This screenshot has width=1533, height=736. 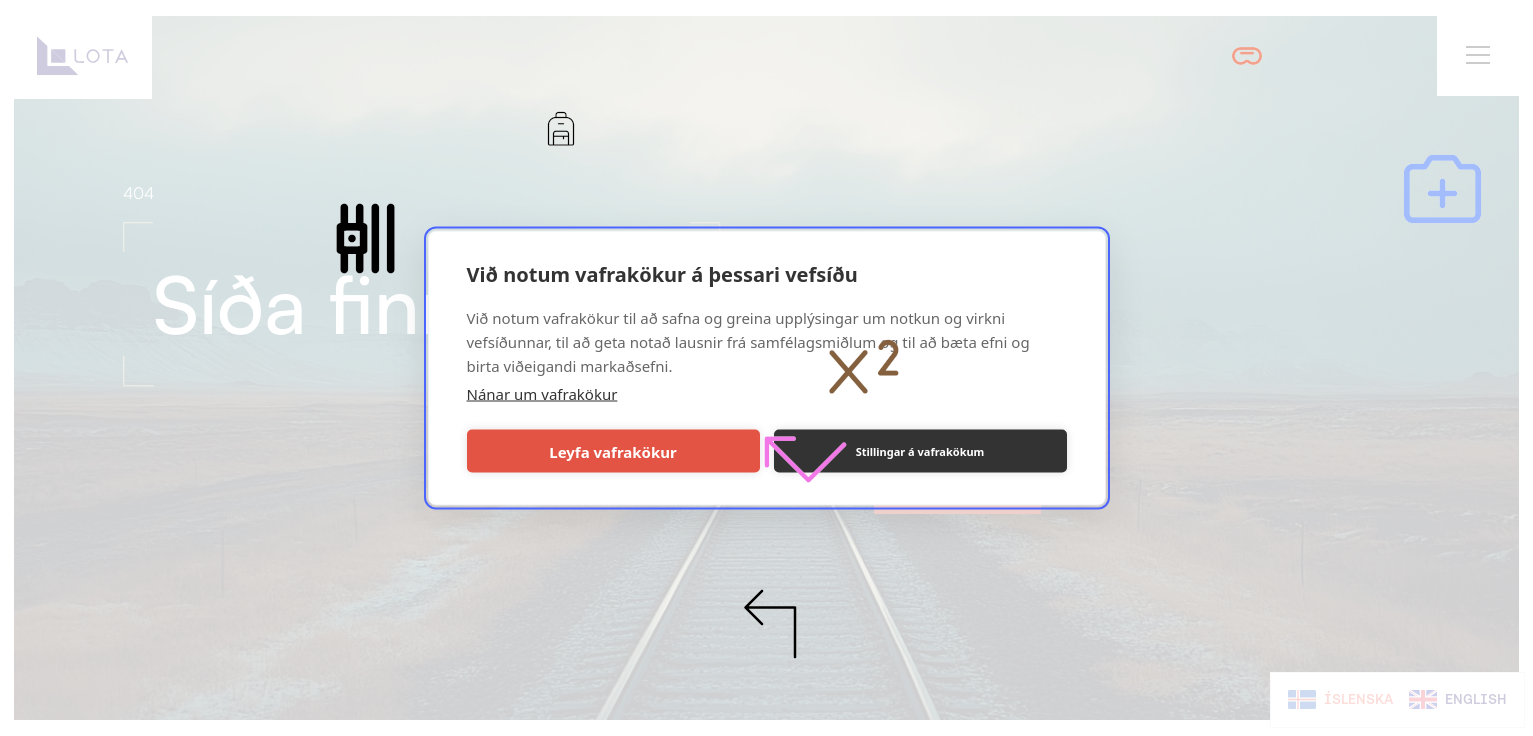 What do you see at coordinates (1442, 190) in the screenshot?
I see `add a new photo` at bounding box center [1442, 190].